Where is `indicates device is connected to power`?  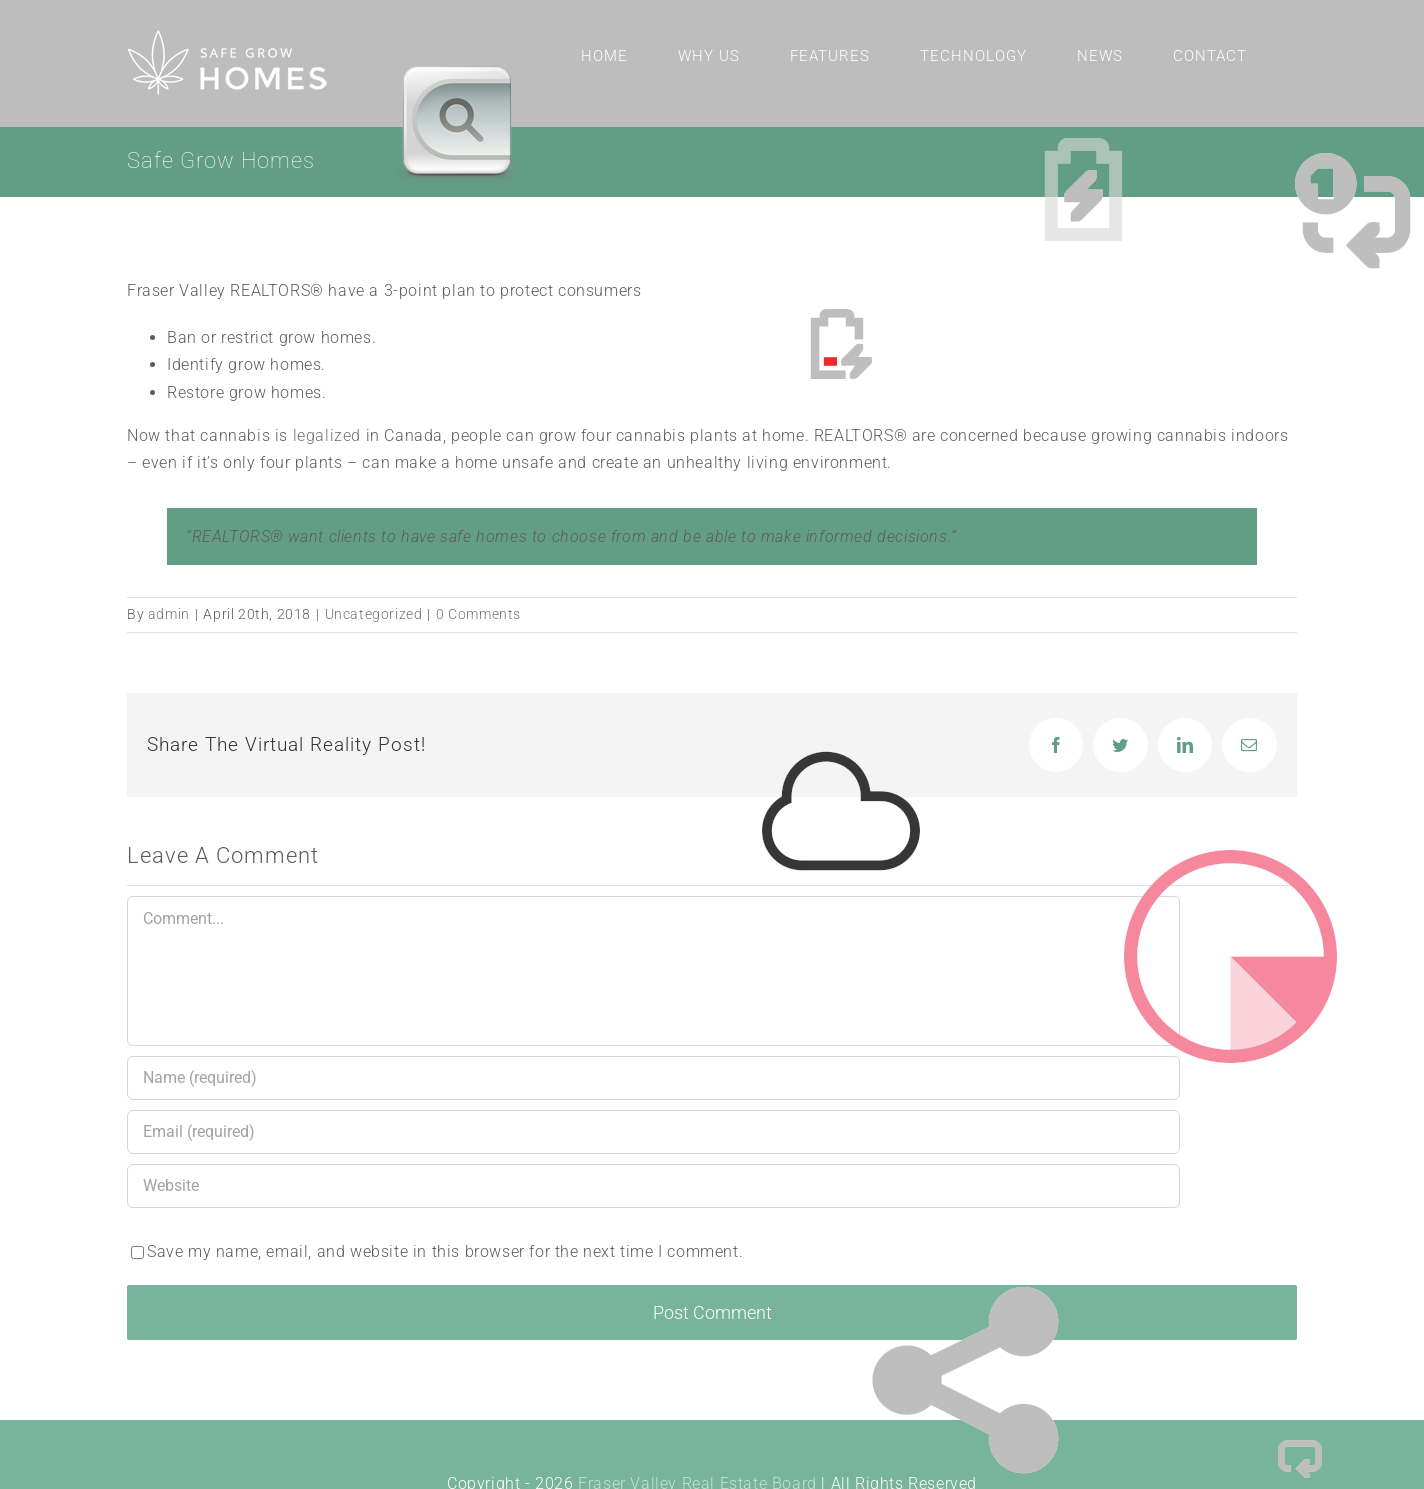 indicates device is connected to power is located at coordinates (1083, 189).